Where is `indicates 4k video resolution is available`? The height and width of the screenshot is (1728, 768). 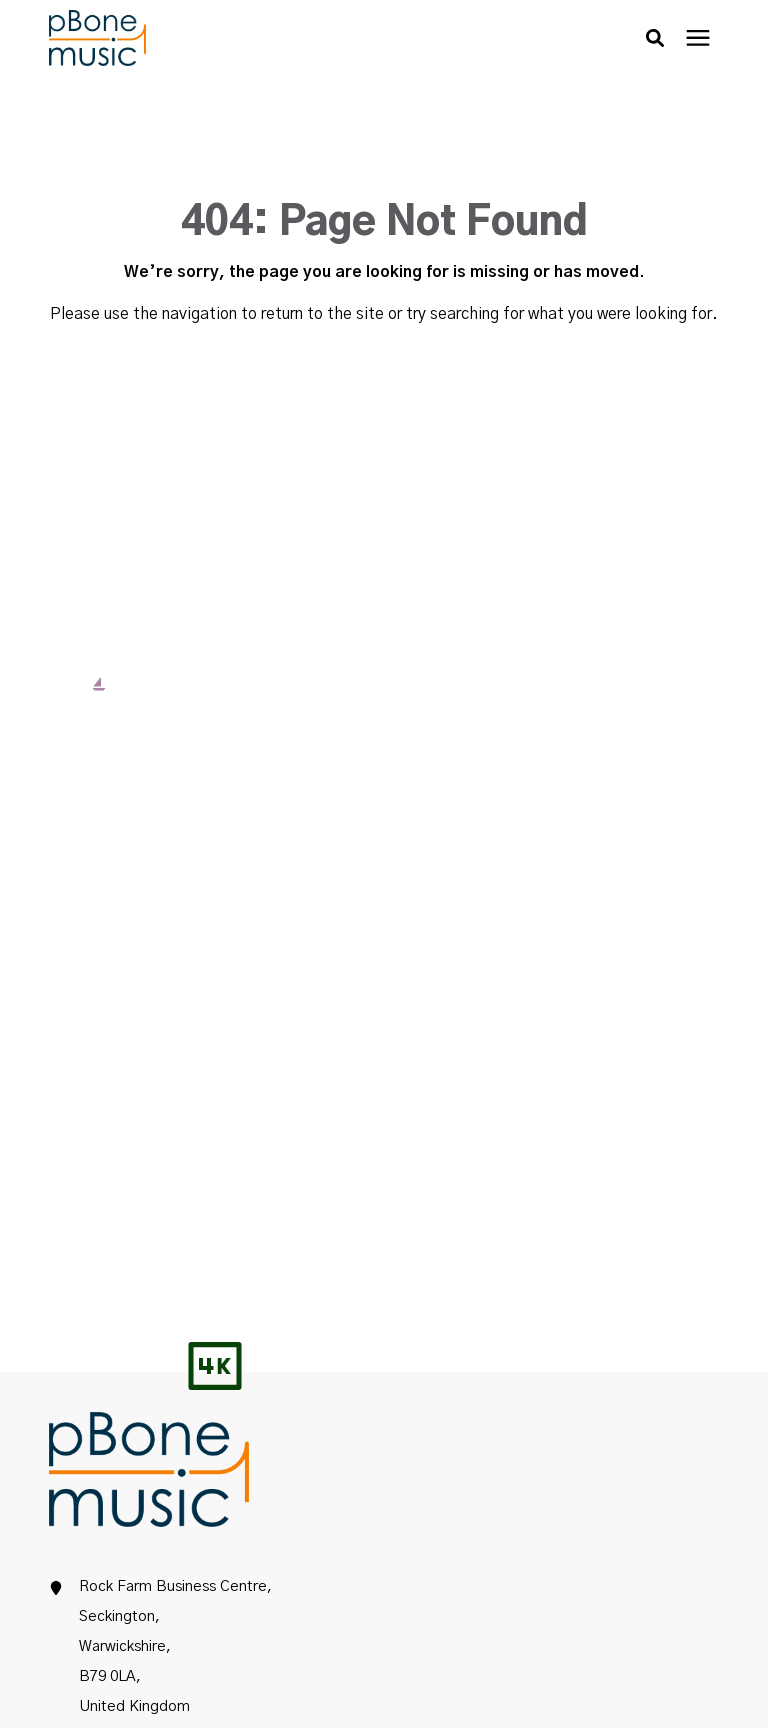
indicates 4k video resolution is available is located at coordinates (215, 1366).